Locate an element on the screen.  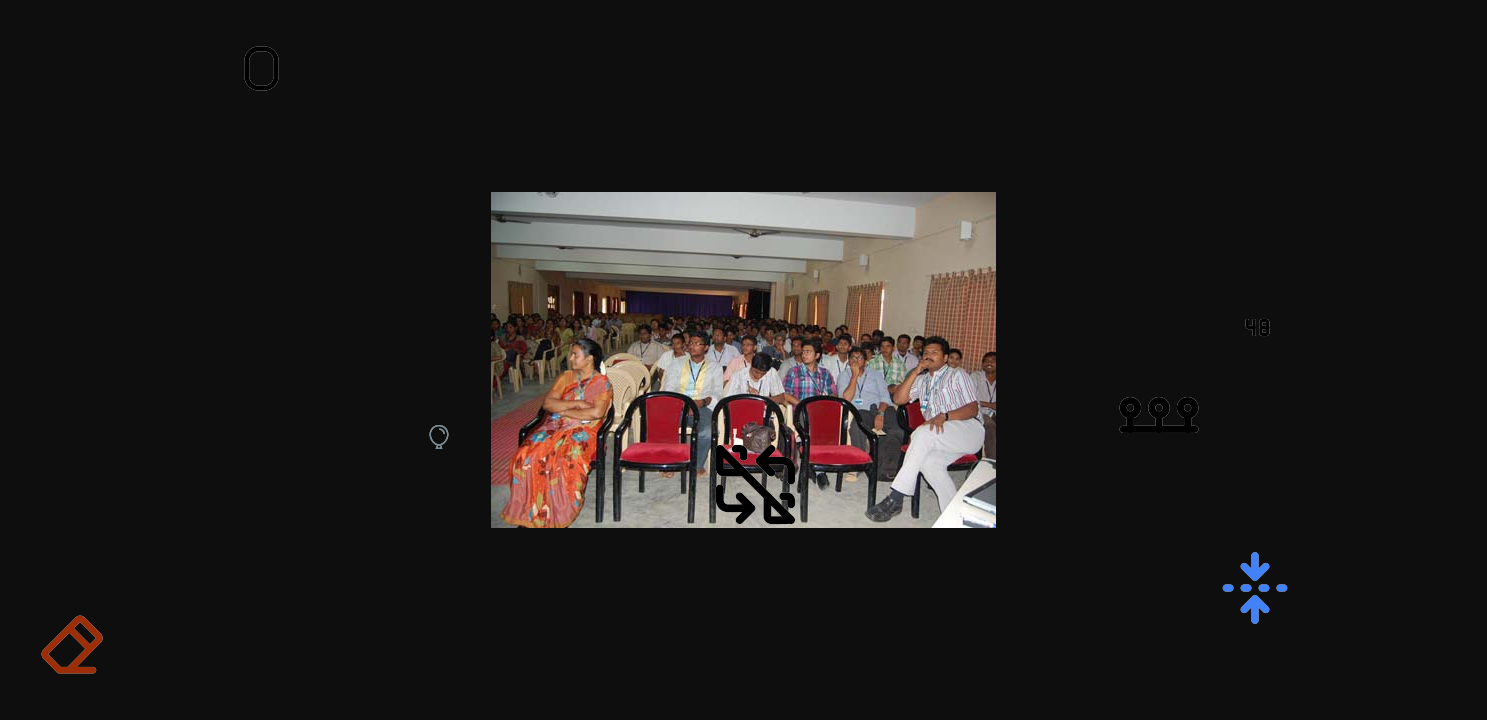
view bus network topology is located at coordinates (1159, 415).